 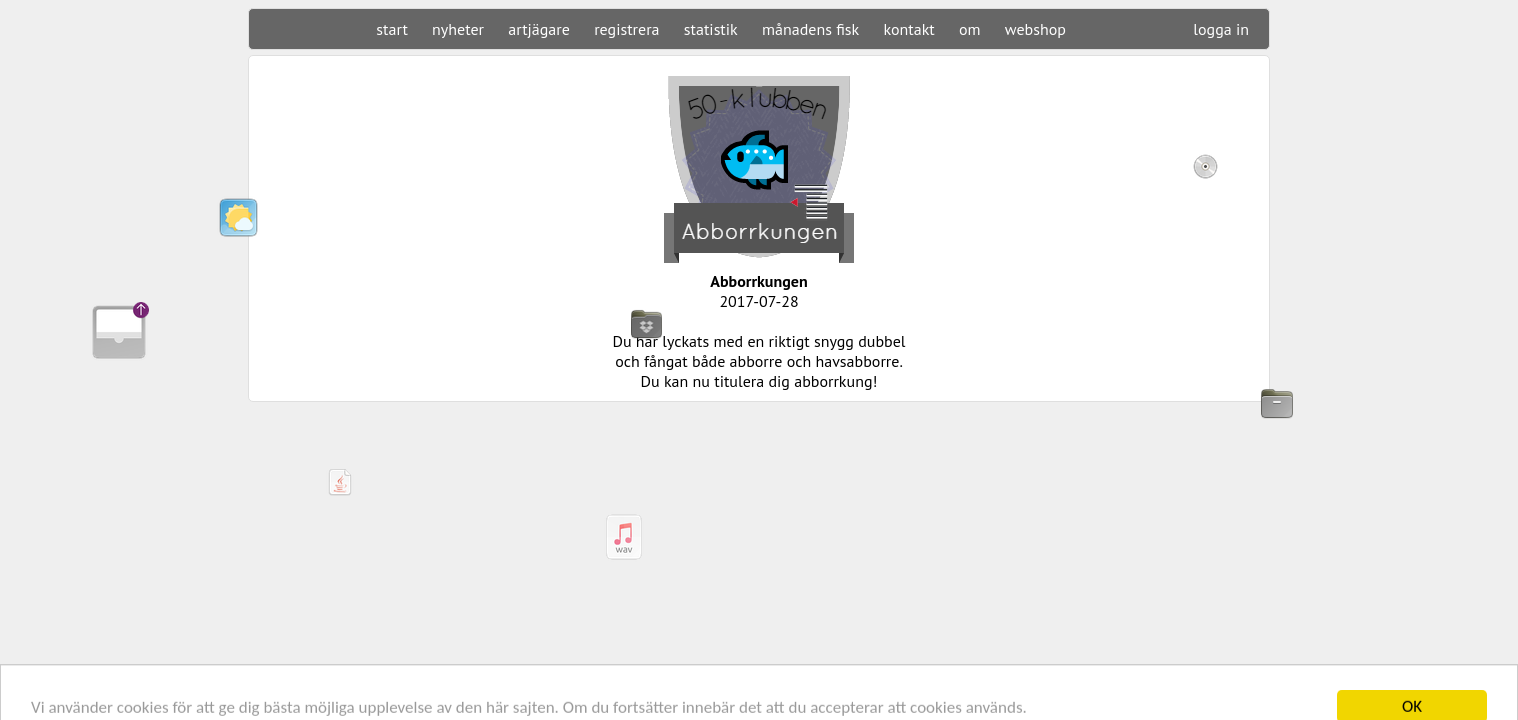 I want to click on open the weather app, so click(x=238, y=217).